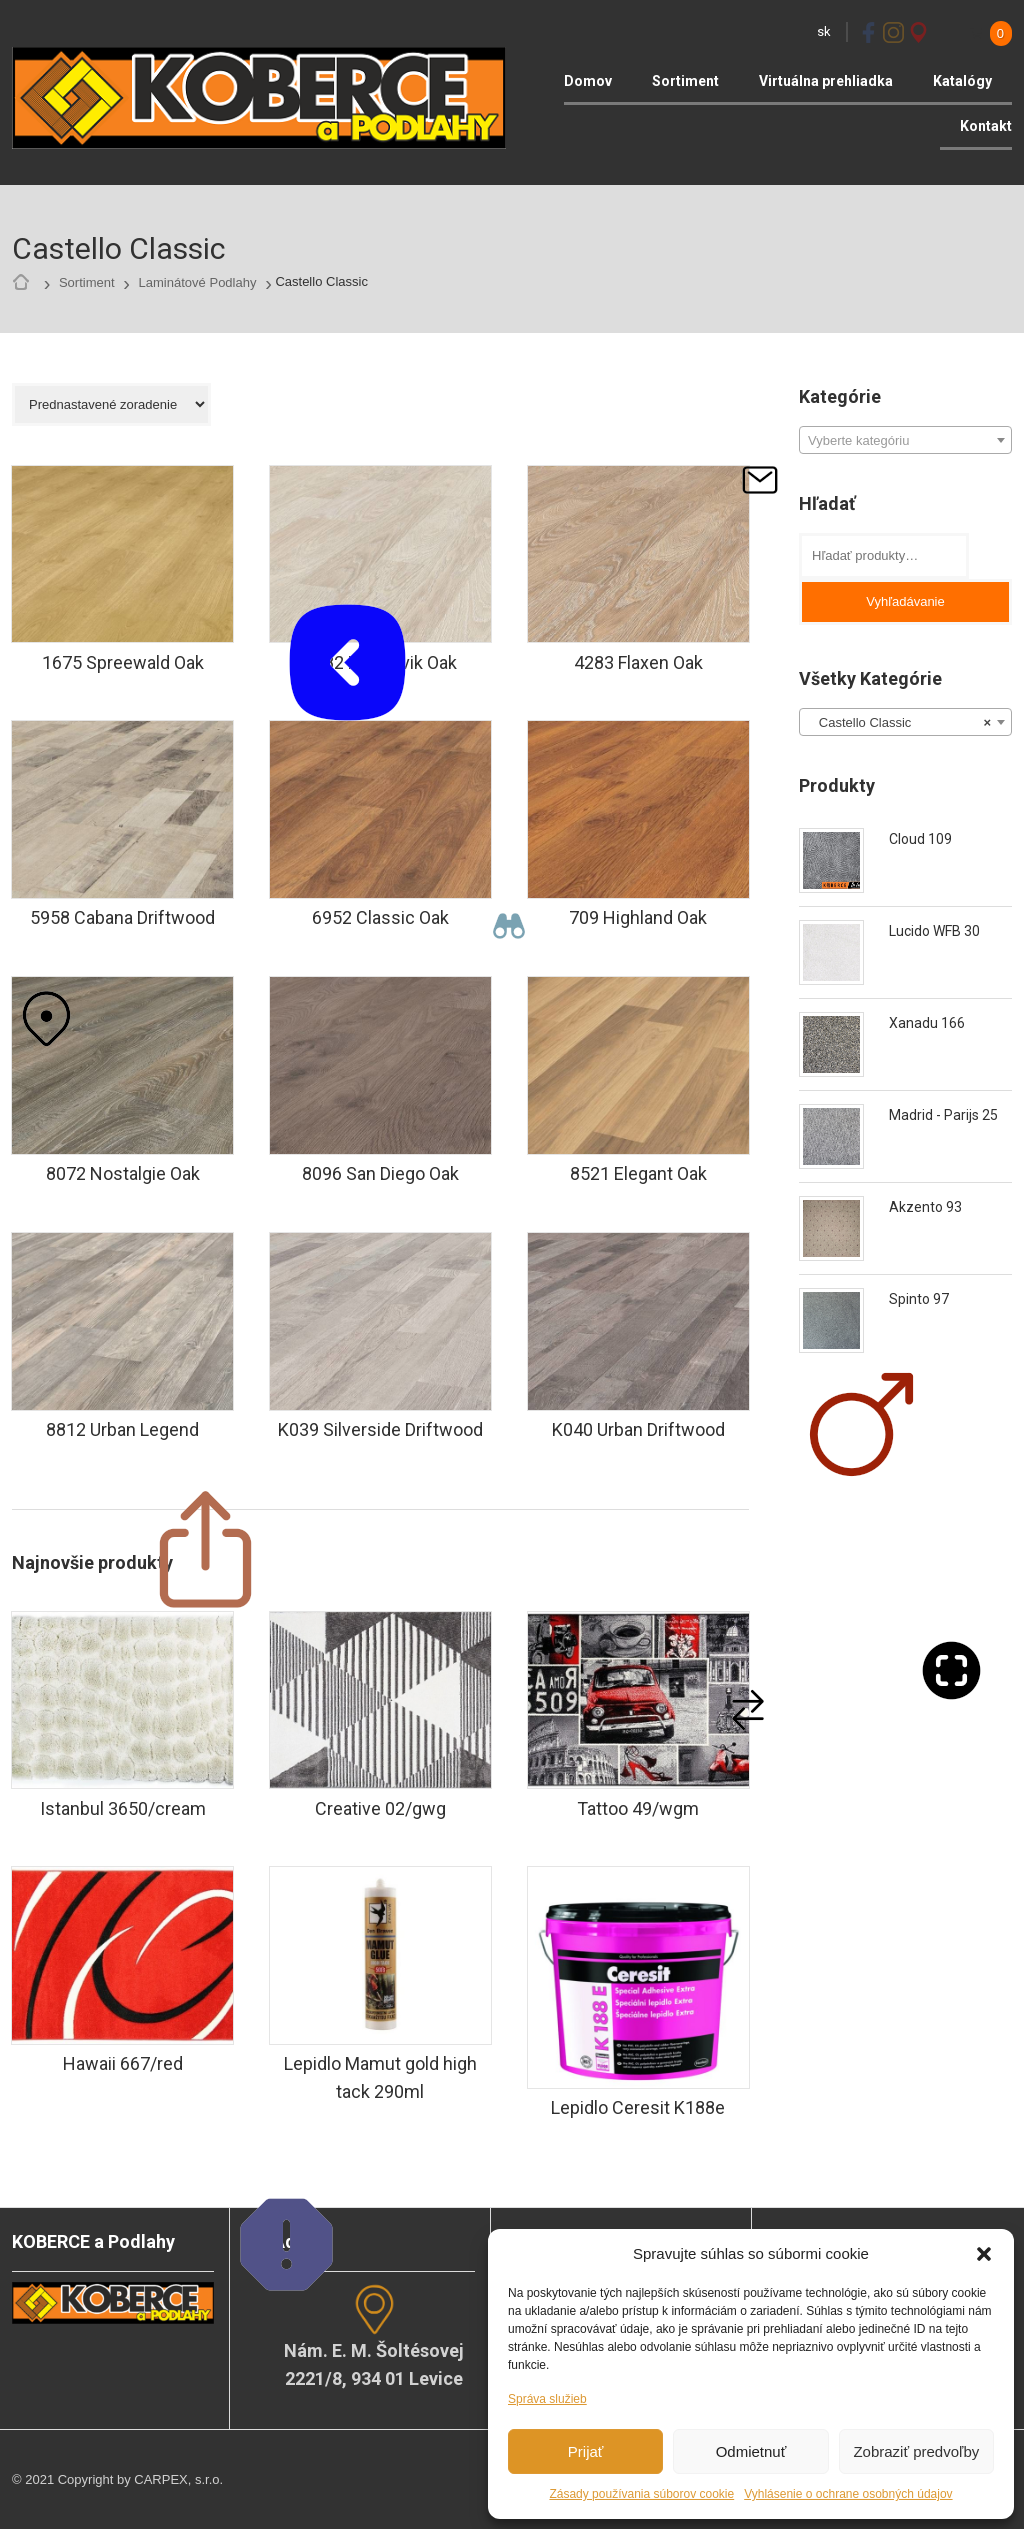 The width and height of the screenshot is (1024, 2529). Describe the element at coordinates (286, 2244) in the screenshot. I see `indicates a critical warning or error state` at that location.